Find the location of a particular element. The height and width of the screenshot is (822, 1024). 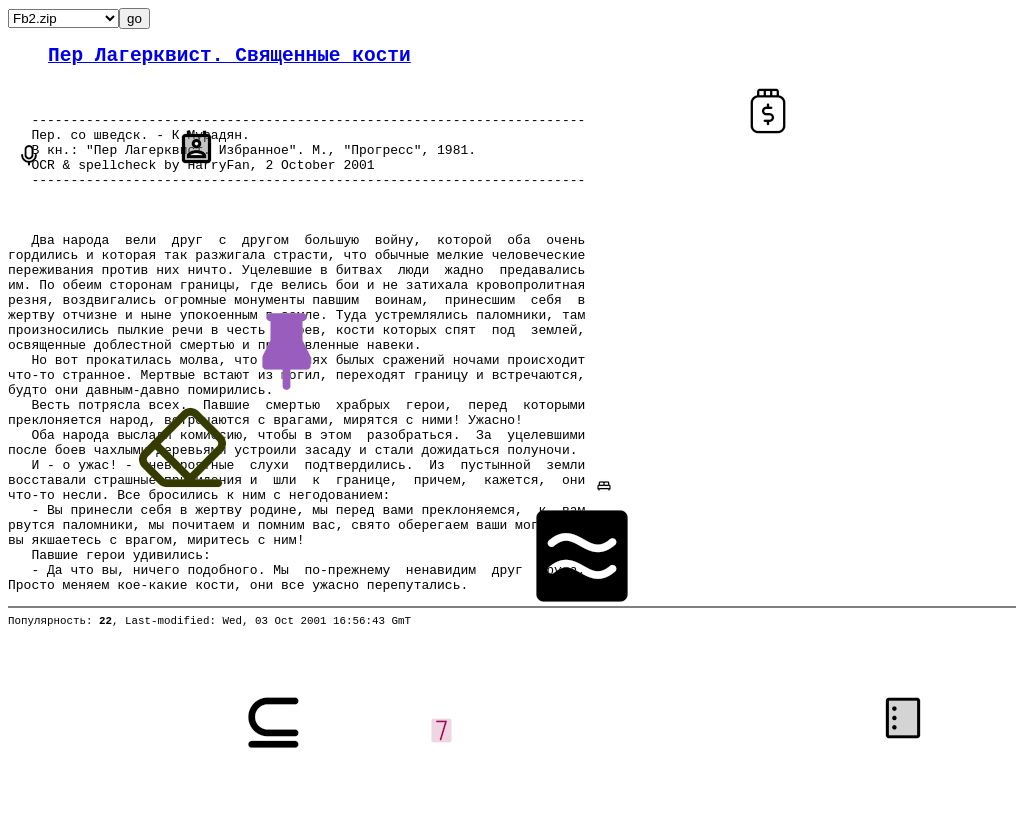

view contact calendar or schedule is located at coordinates (196, 148).